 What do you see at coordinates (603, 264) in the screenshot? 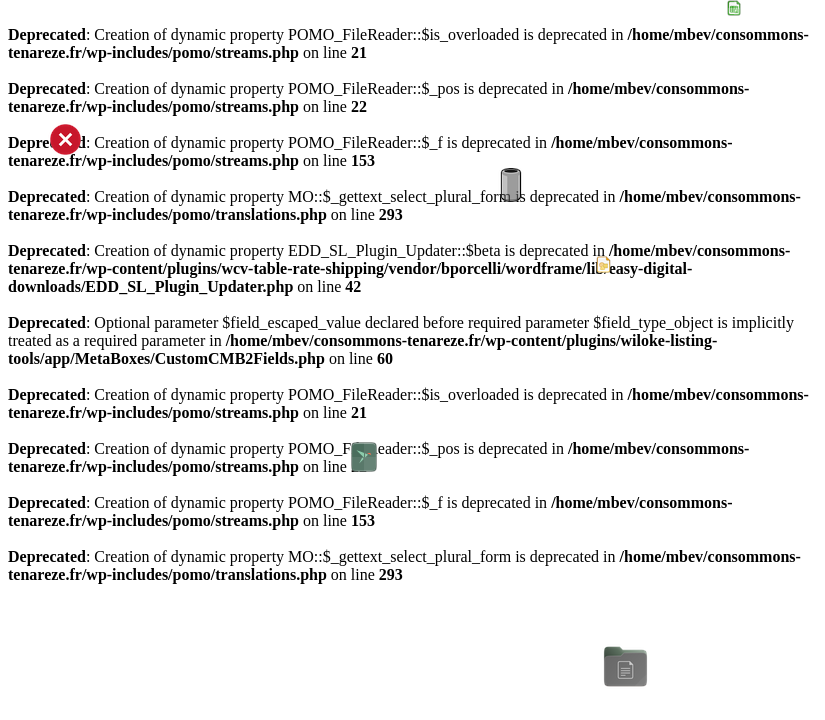
I see `a libreoffice draw document file` at bounding box center [603, 264].